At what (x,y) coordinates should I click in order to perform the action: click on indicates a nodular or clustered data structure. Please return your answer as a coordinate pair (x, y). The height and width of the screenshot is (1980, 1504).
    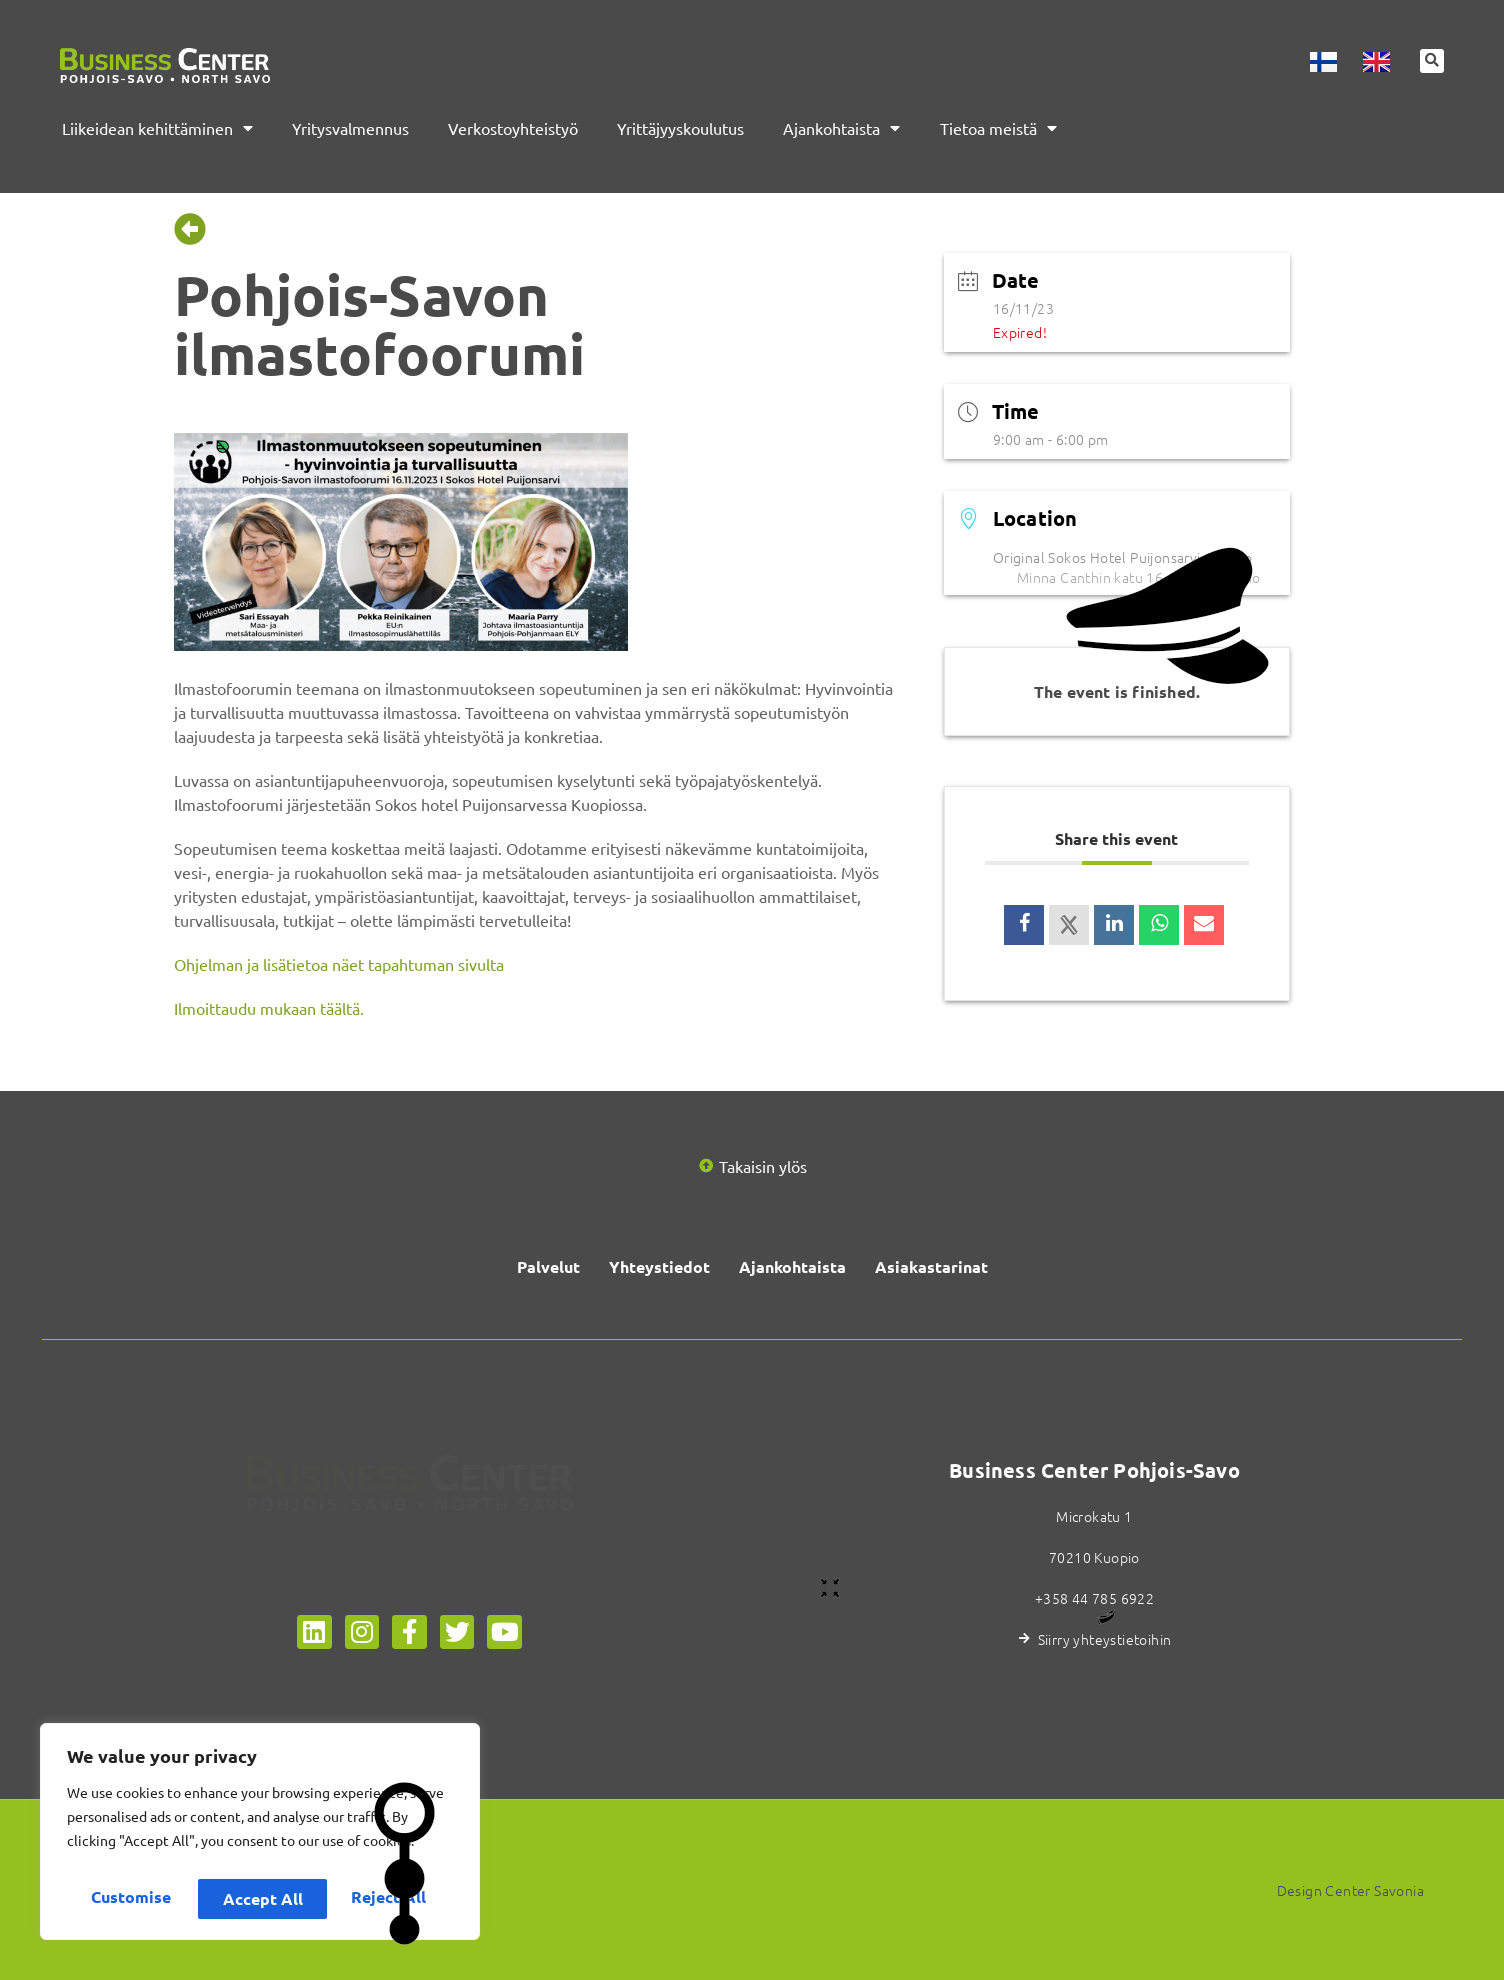
    Looking at the image, I should click on (404, 1863).